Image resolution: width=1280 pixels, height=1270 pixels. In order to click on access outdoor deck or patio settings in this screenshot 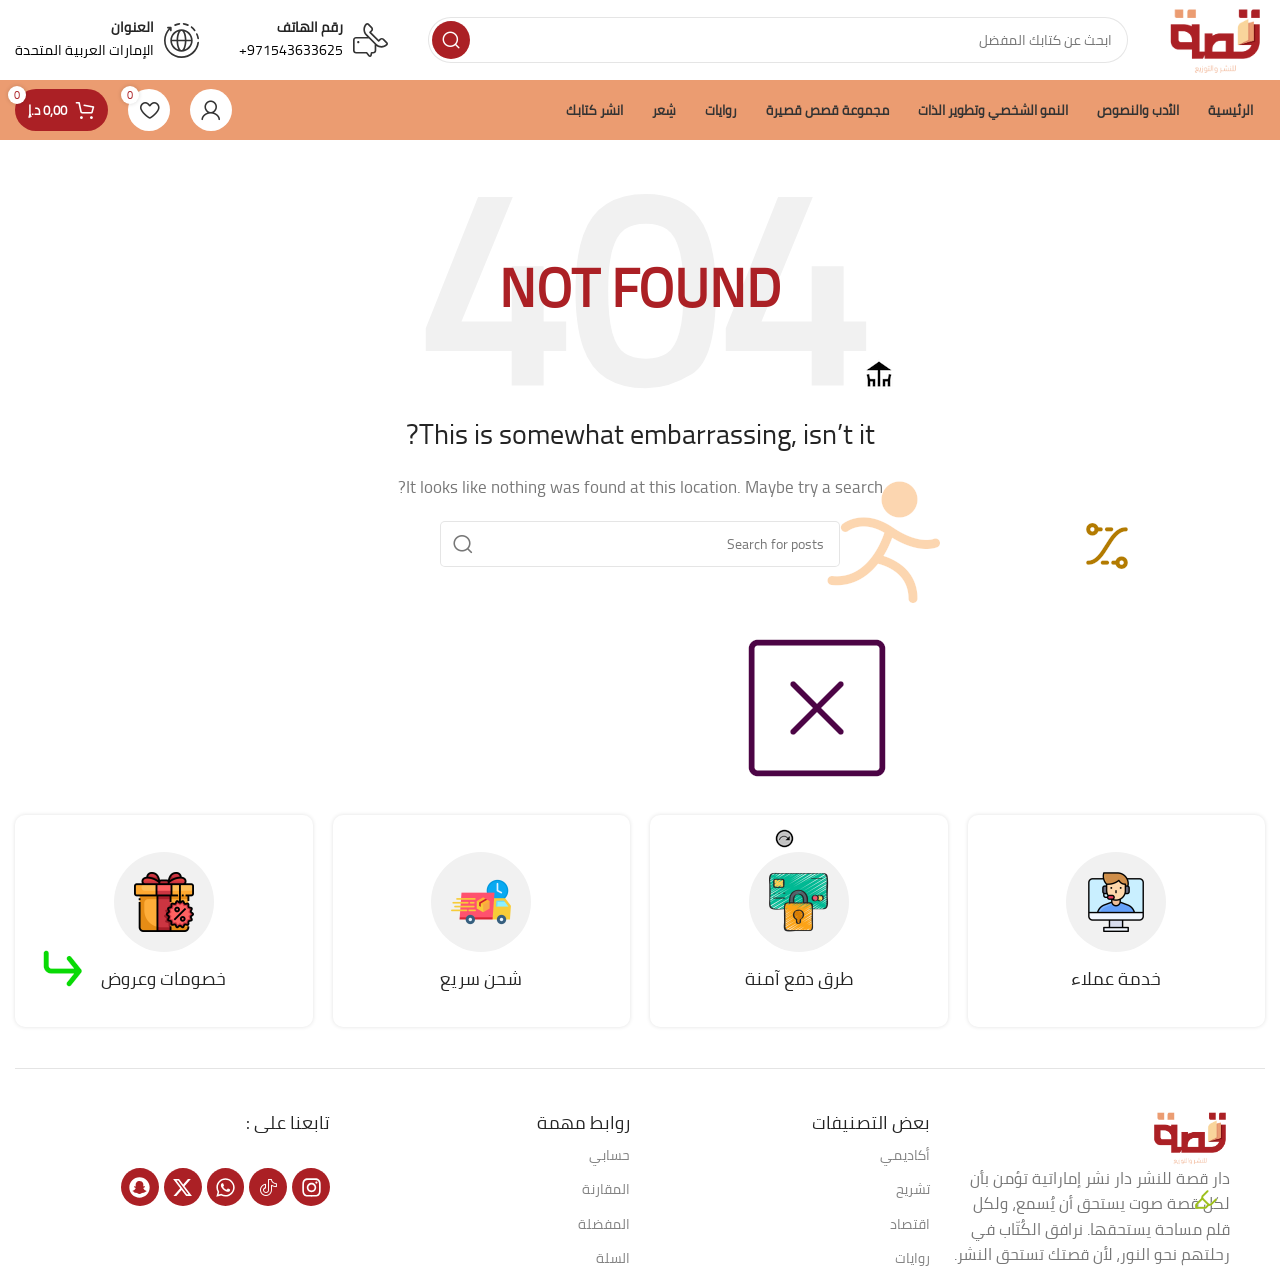, I will do `click(879, 374)`.